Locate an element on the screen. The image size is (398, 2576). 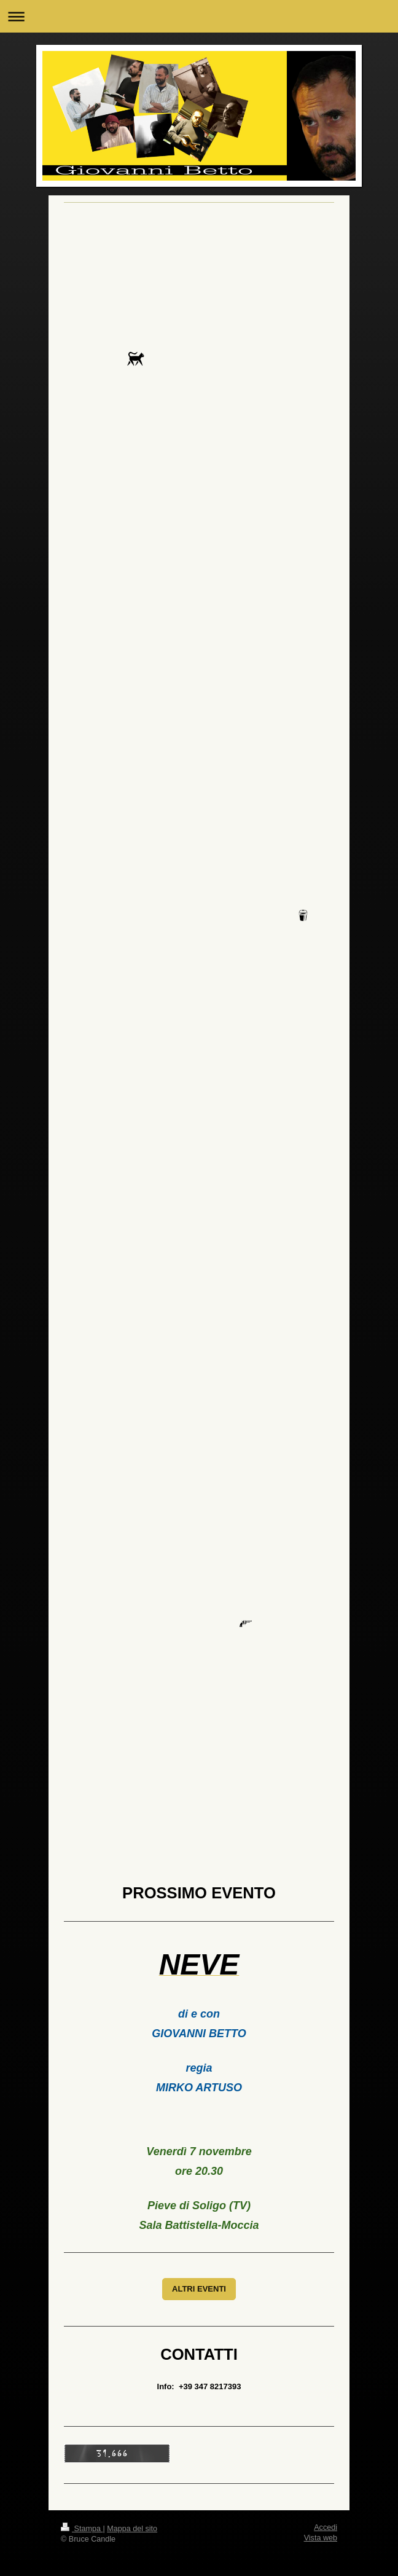
empty inventory slot or container is located at coordinates (303, 915).